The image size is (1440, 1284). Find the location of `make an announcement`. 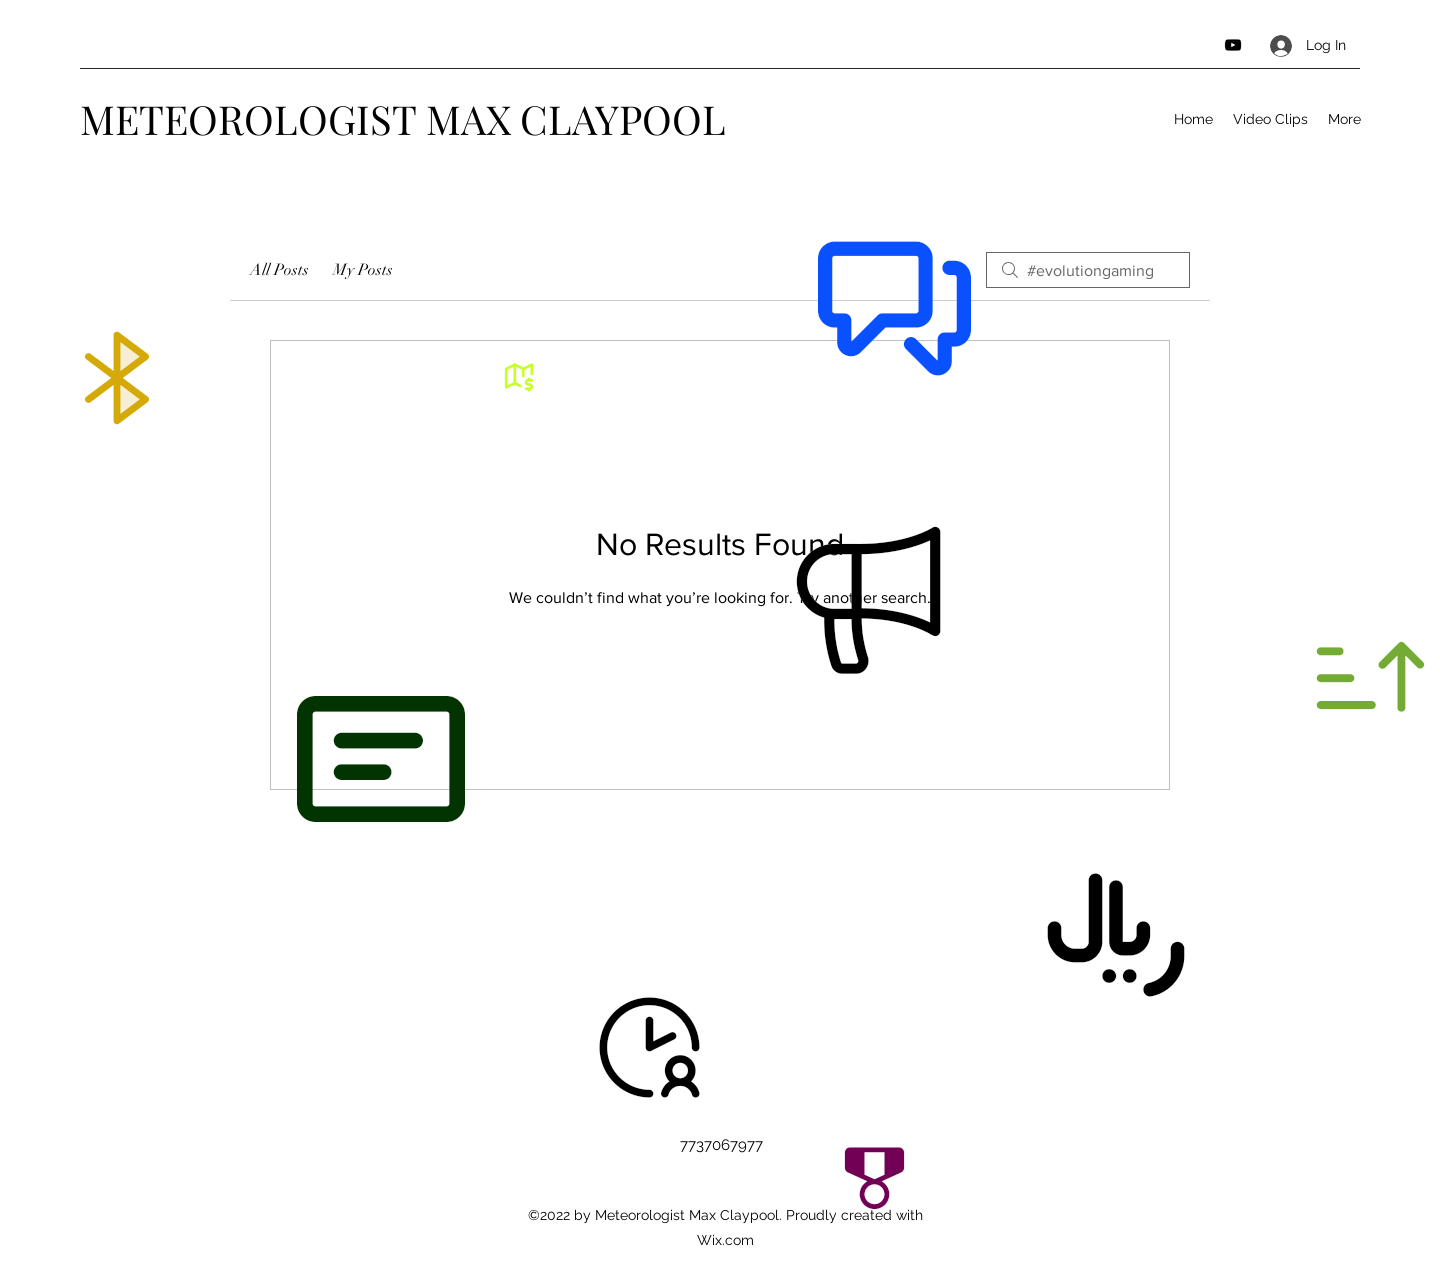

make an announcement is located at coordinates (872, 602).